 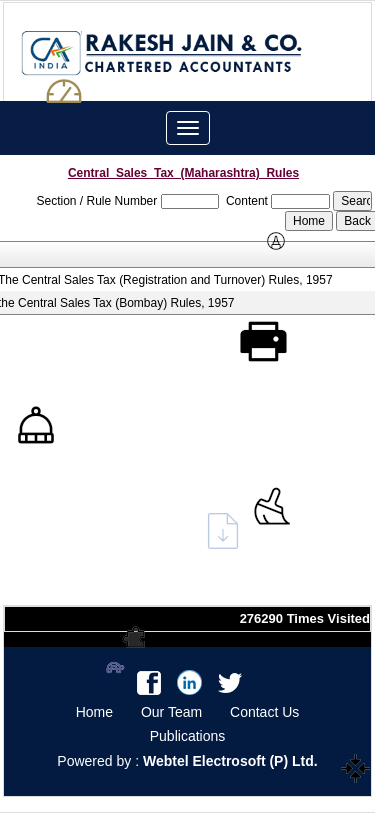 I want to click on select winter or cold weather category, so click(x=36, y=427).